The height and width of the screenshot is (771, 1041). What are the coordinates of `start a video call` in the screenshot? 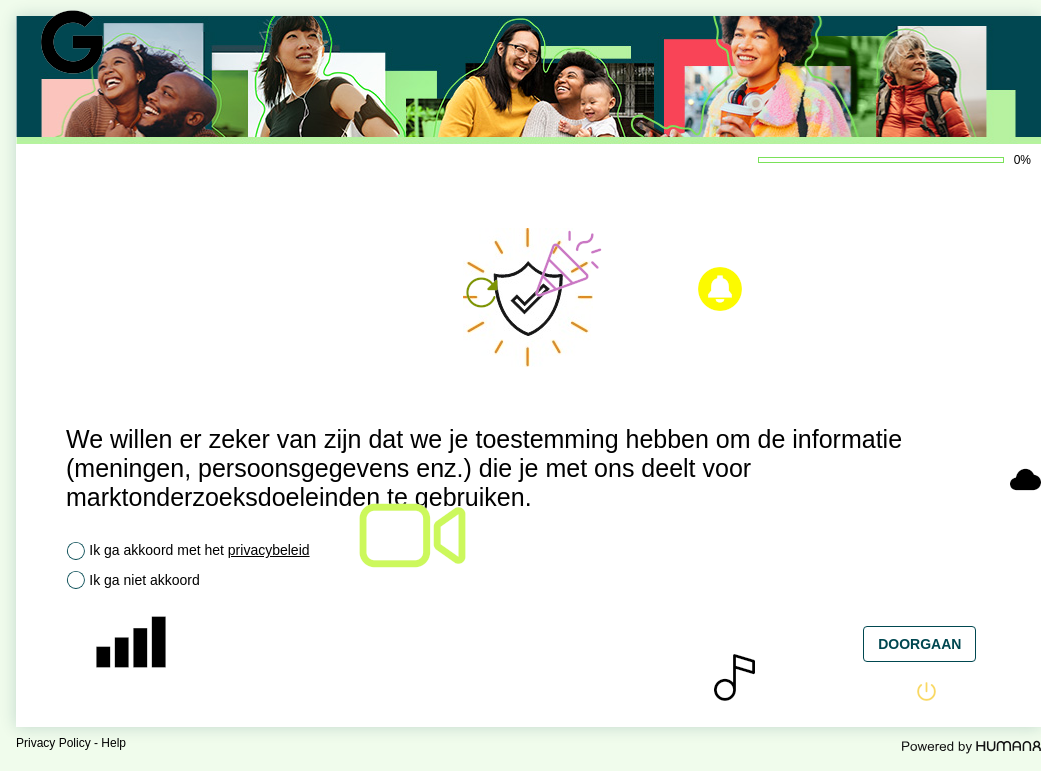 It's located at (412, 535).